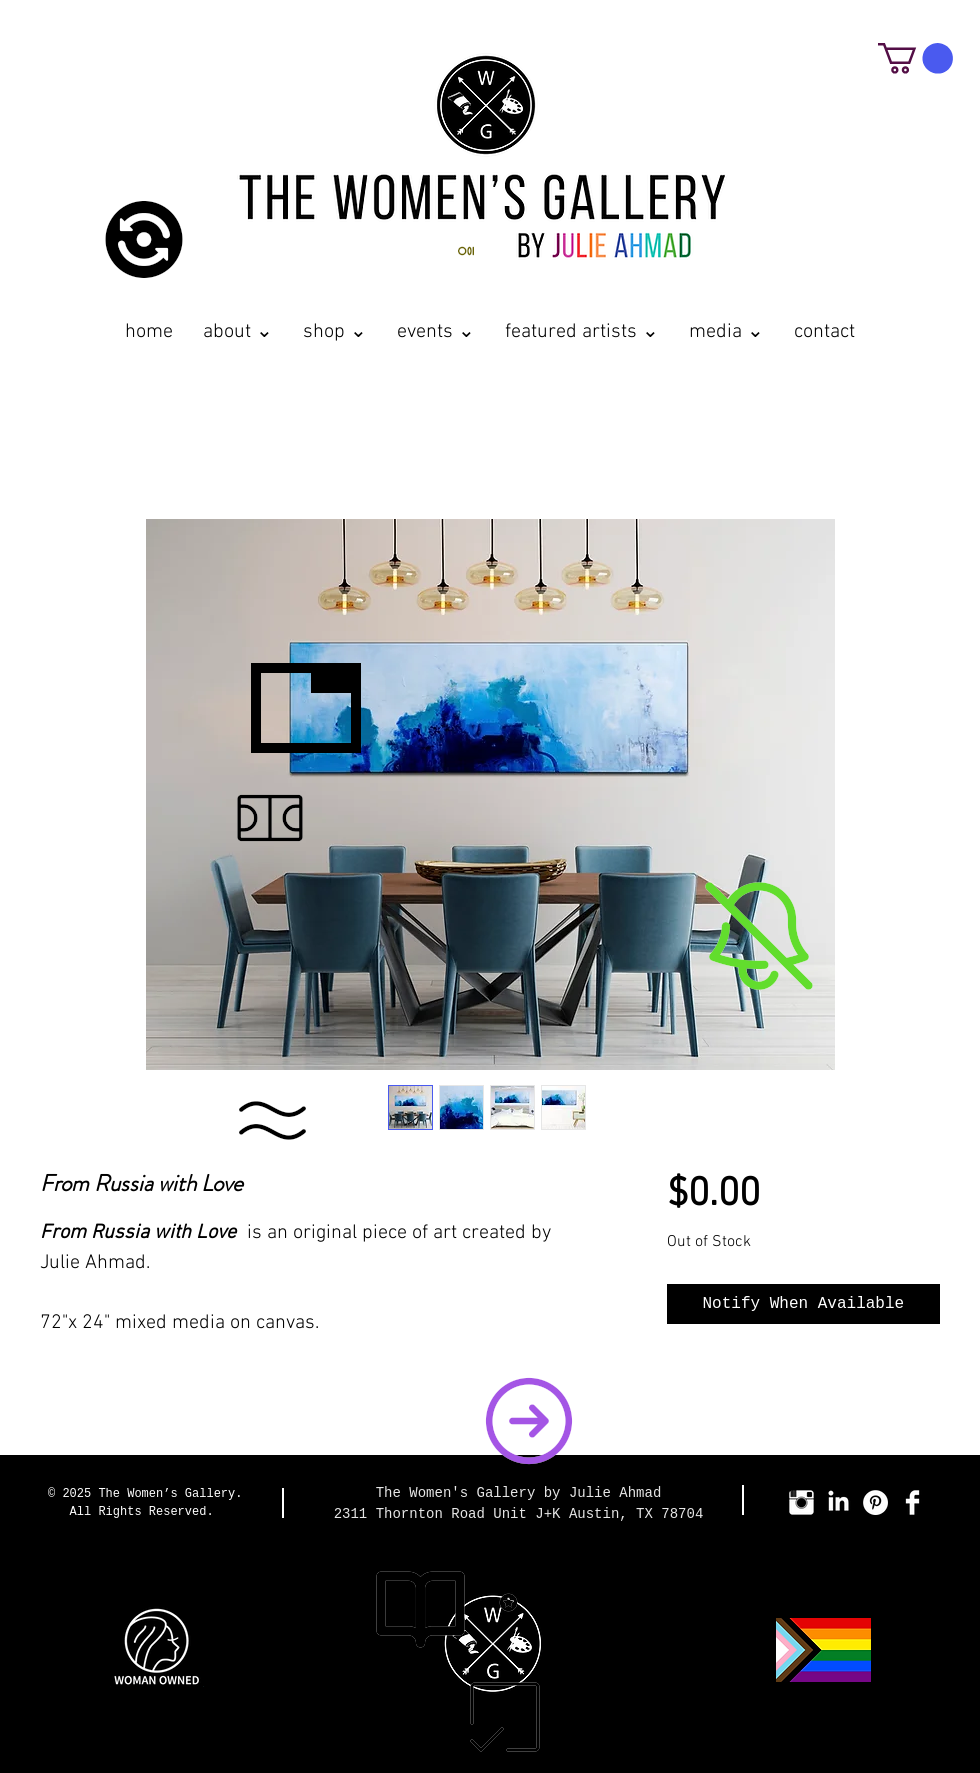 This screenshot has height=1773, width=980. I want to click on open the Medium app, so click(466, 251).